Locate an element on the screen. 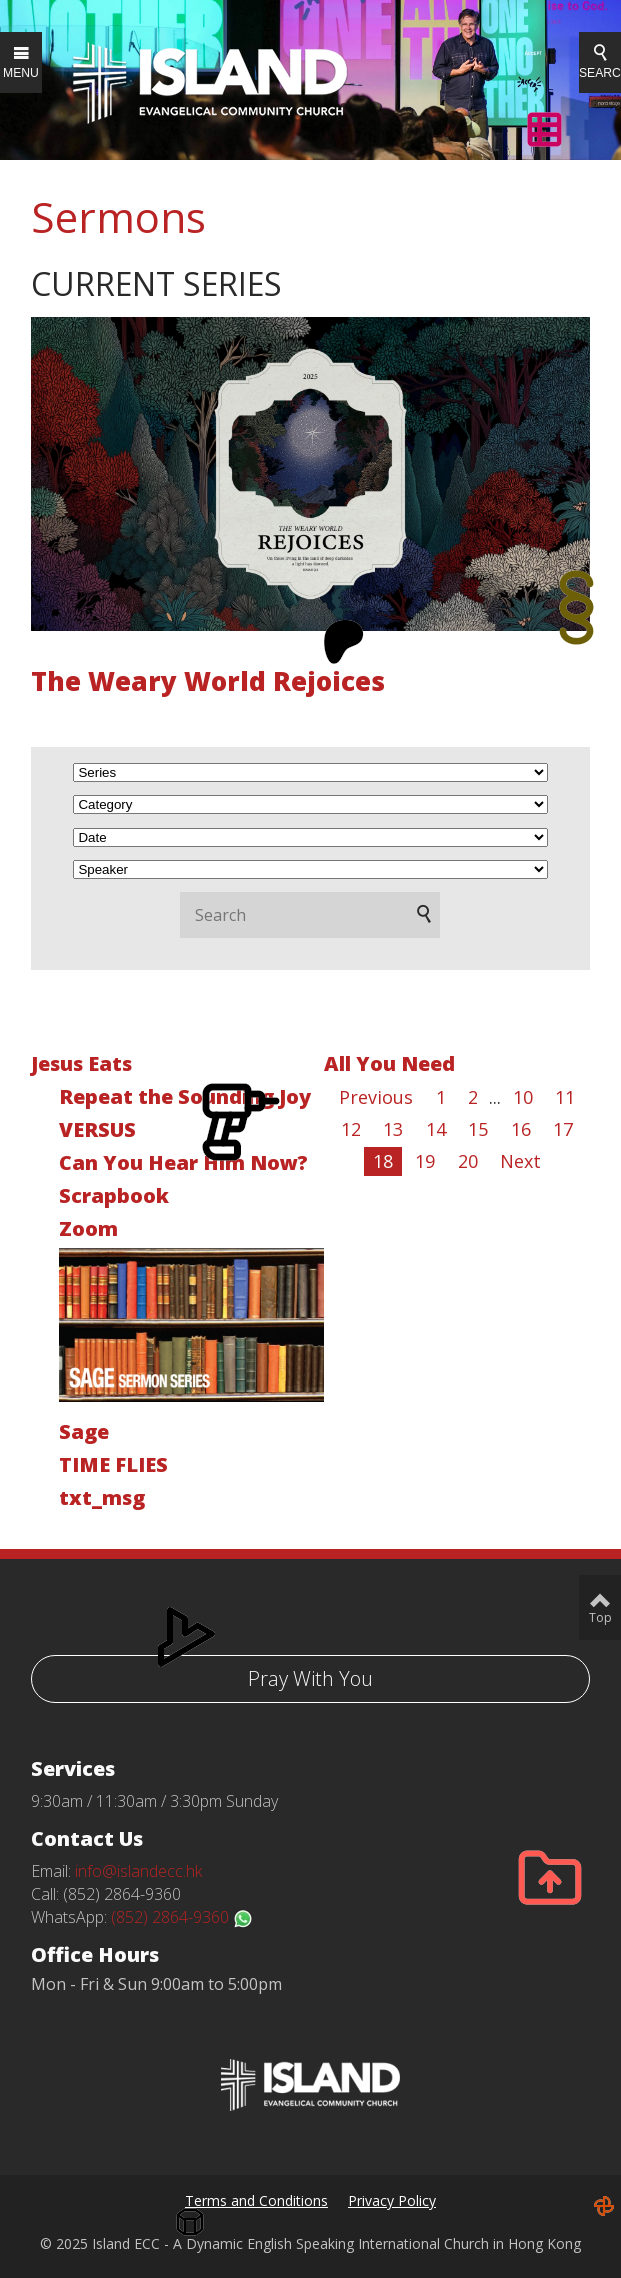 The image size is (621, 2278). indicates a section break or divider in a document is located at coordinates (576, 607).